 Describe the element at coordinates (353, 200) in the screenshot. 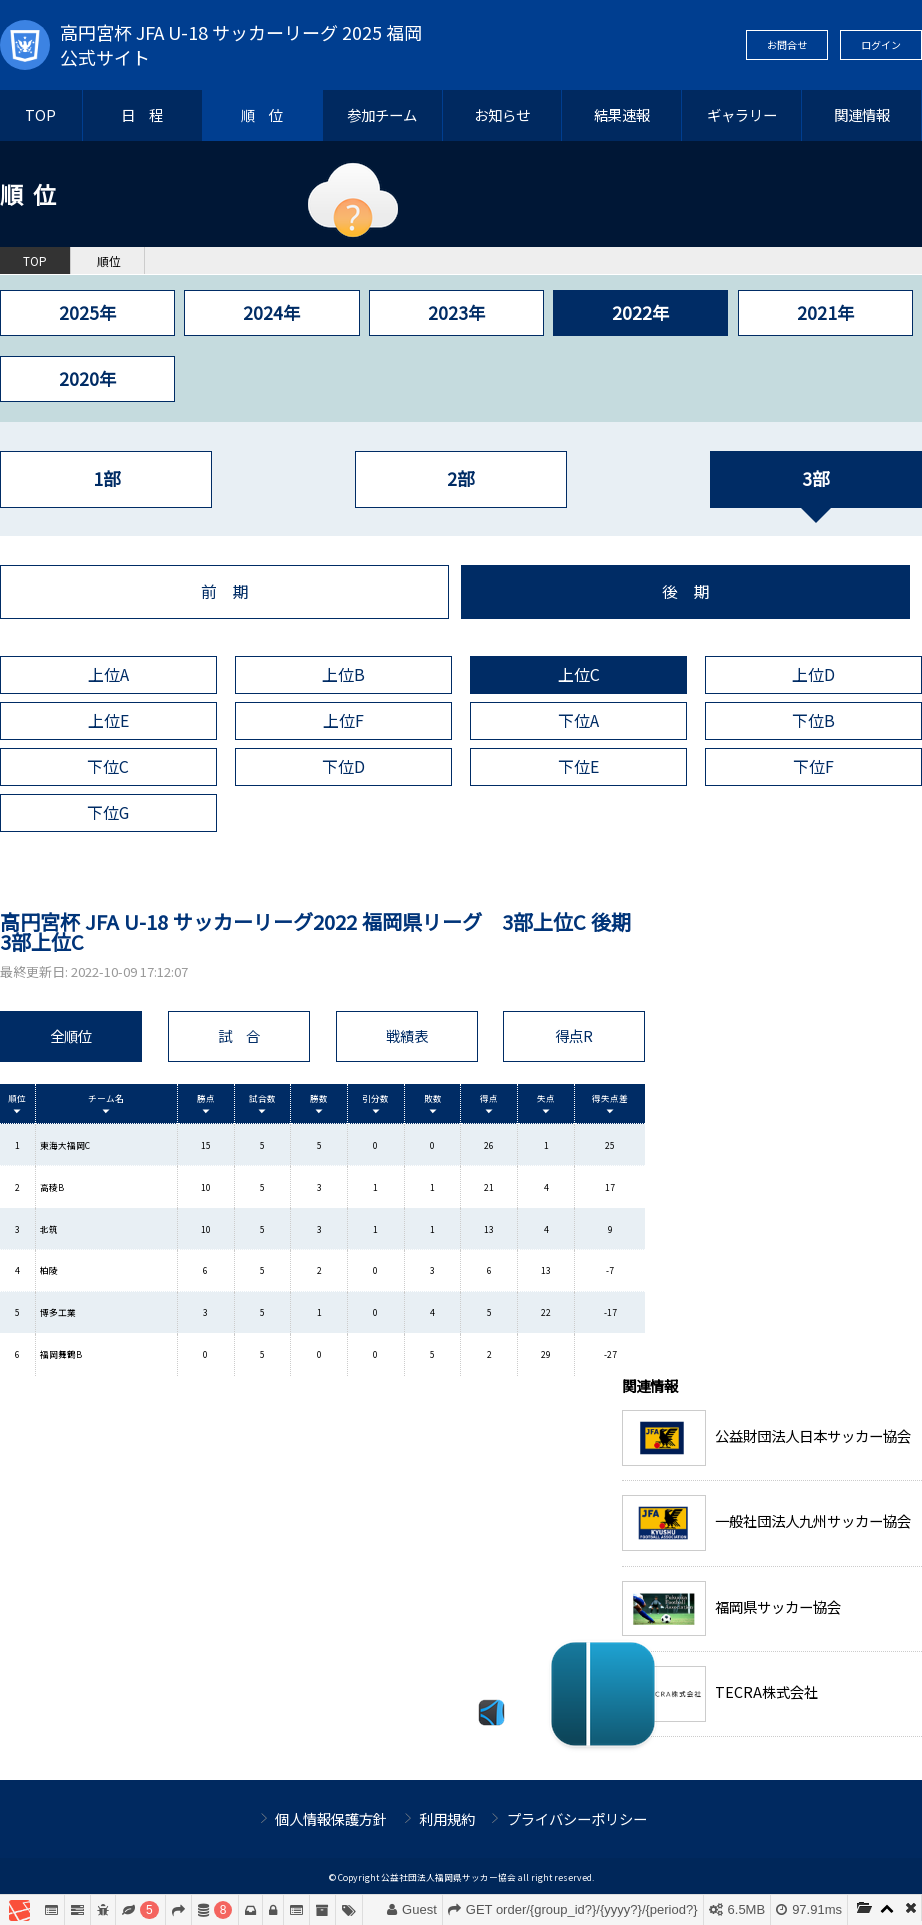

I see `weather data currently unavailable` at that location.